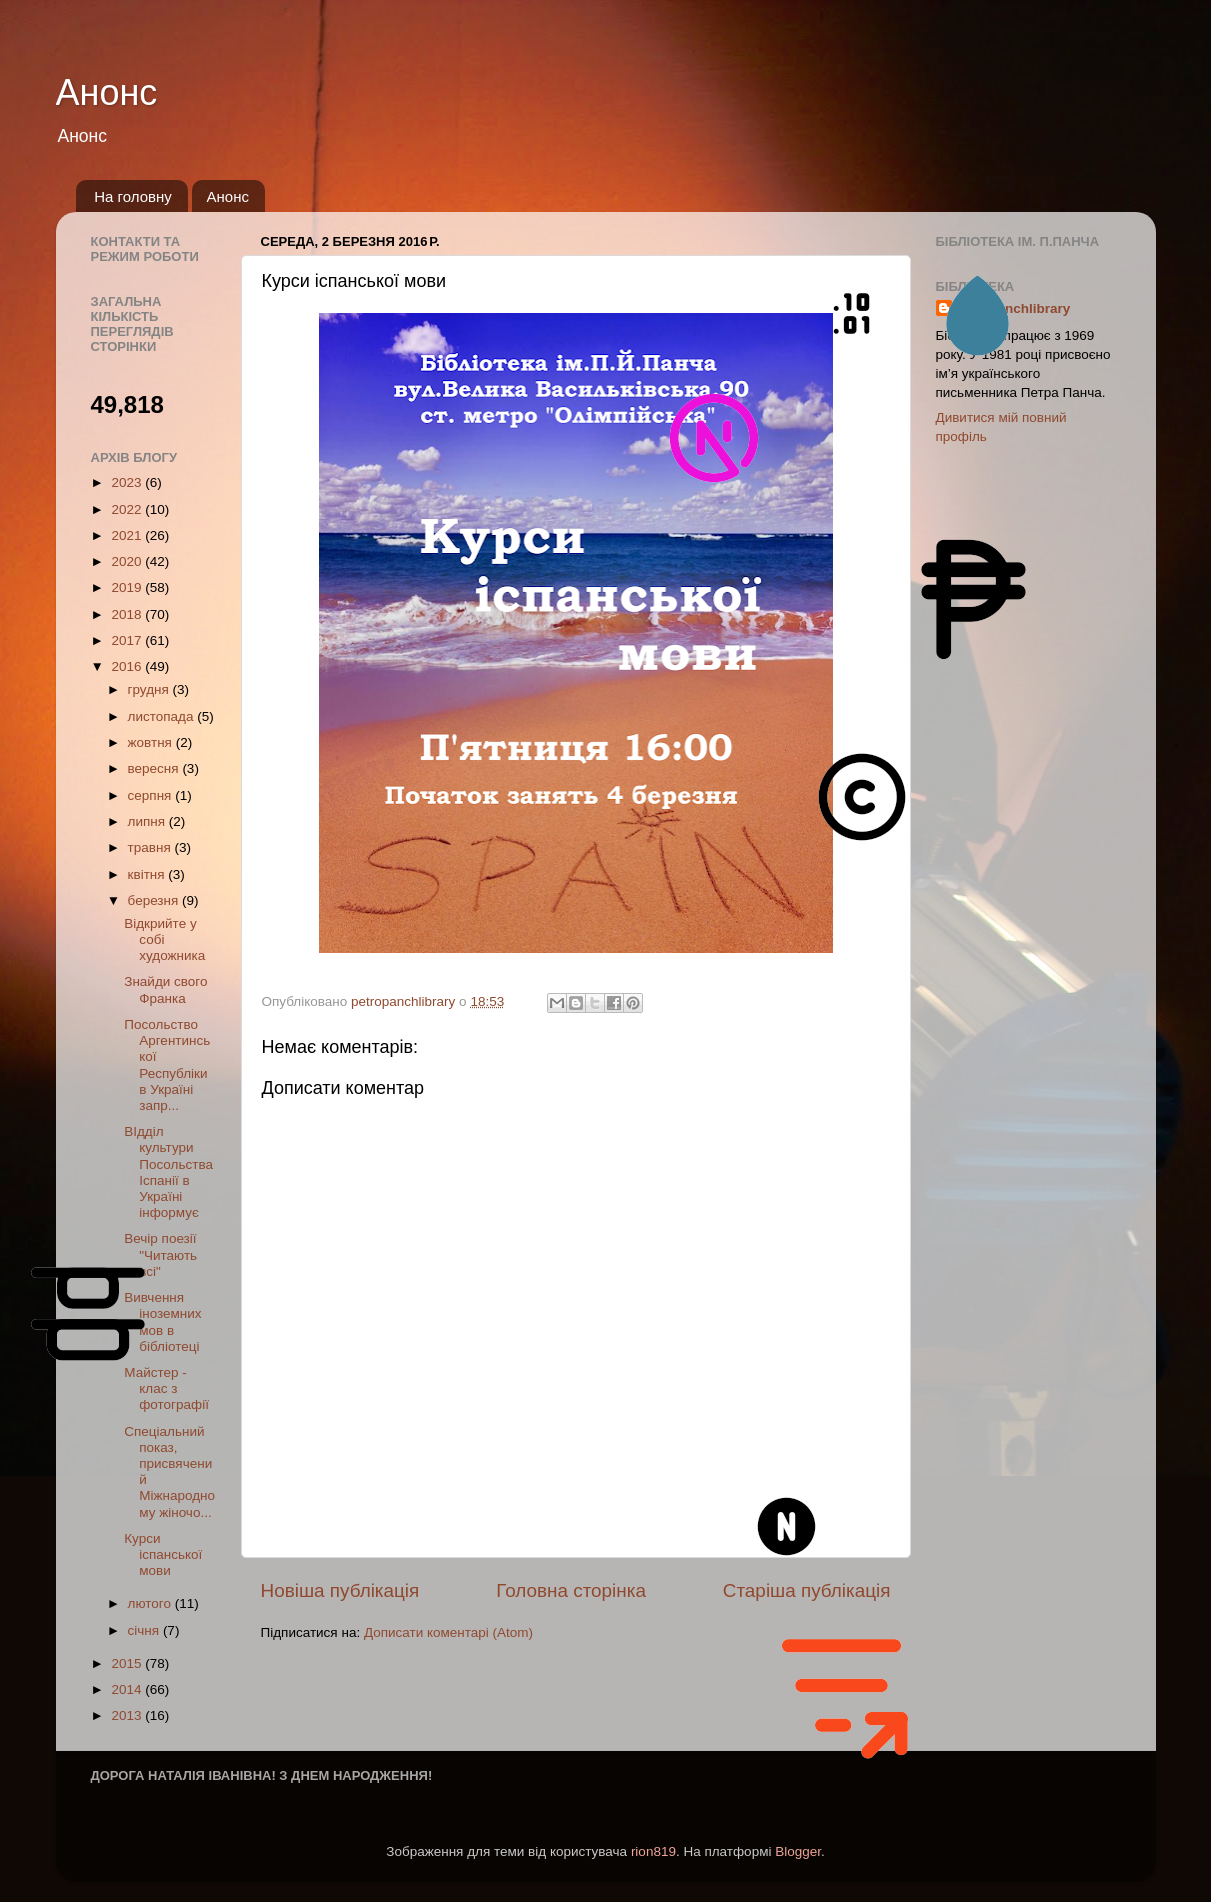  Describe the element at coordinates (786, 1526) in the screenshot. I see `indicates a north direction or compass point` at that location.